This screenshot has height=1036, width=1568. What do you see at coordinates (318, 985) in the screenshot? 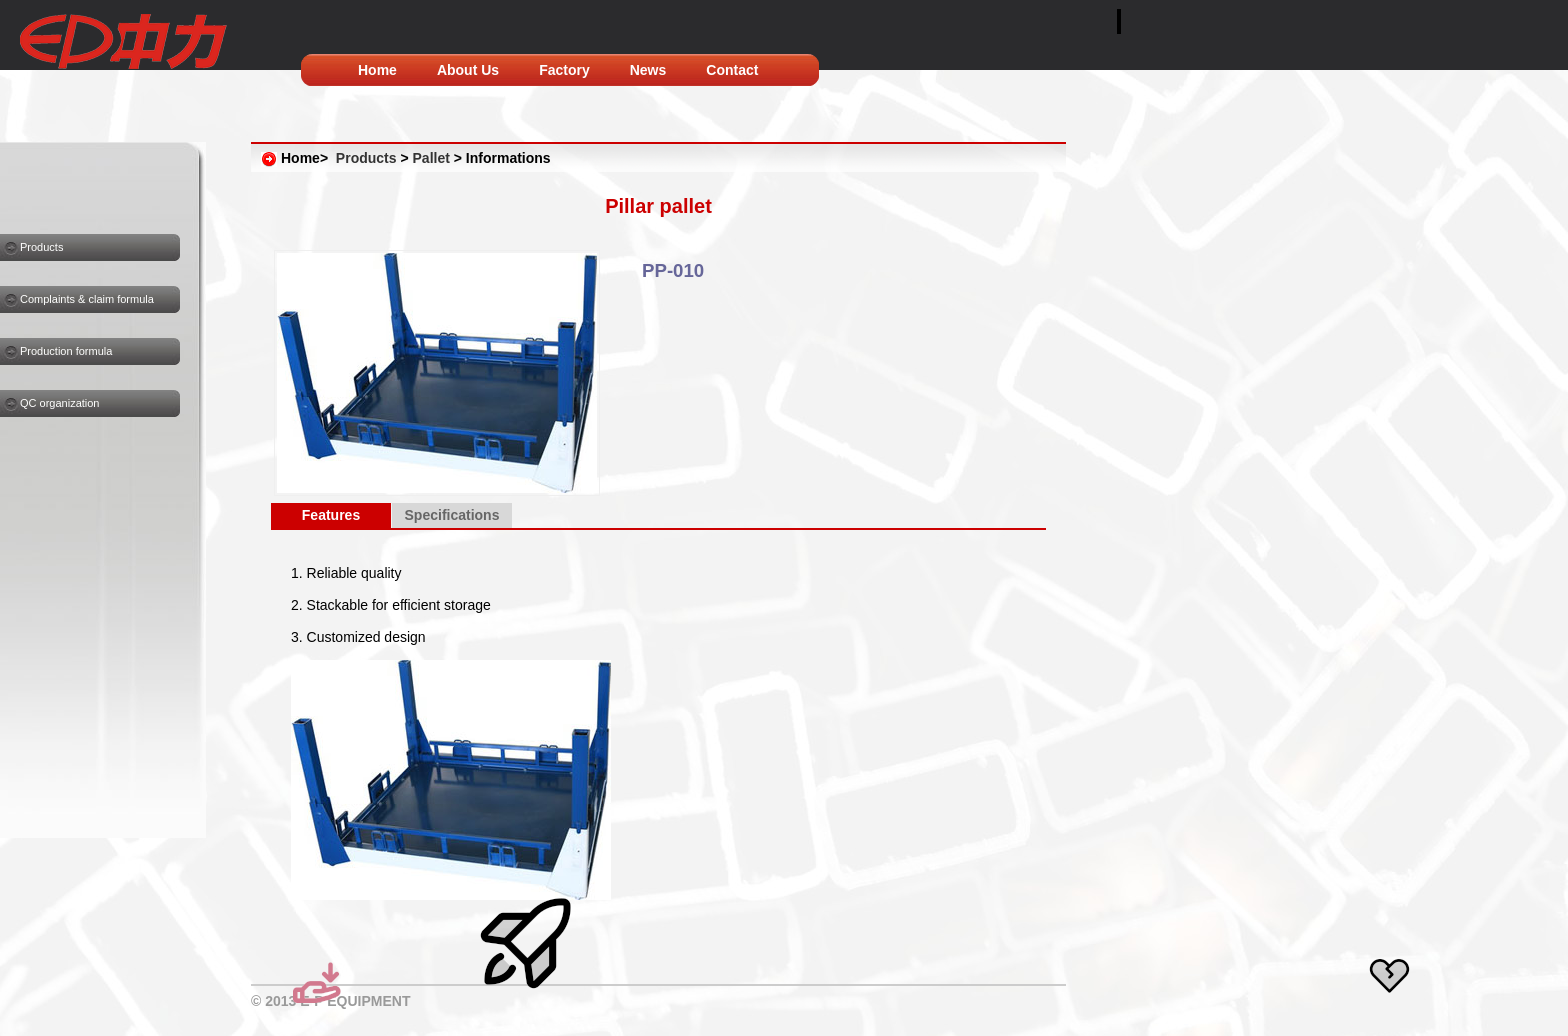
I see `receive or accept an incoming item` at bounding box center [318, 985].